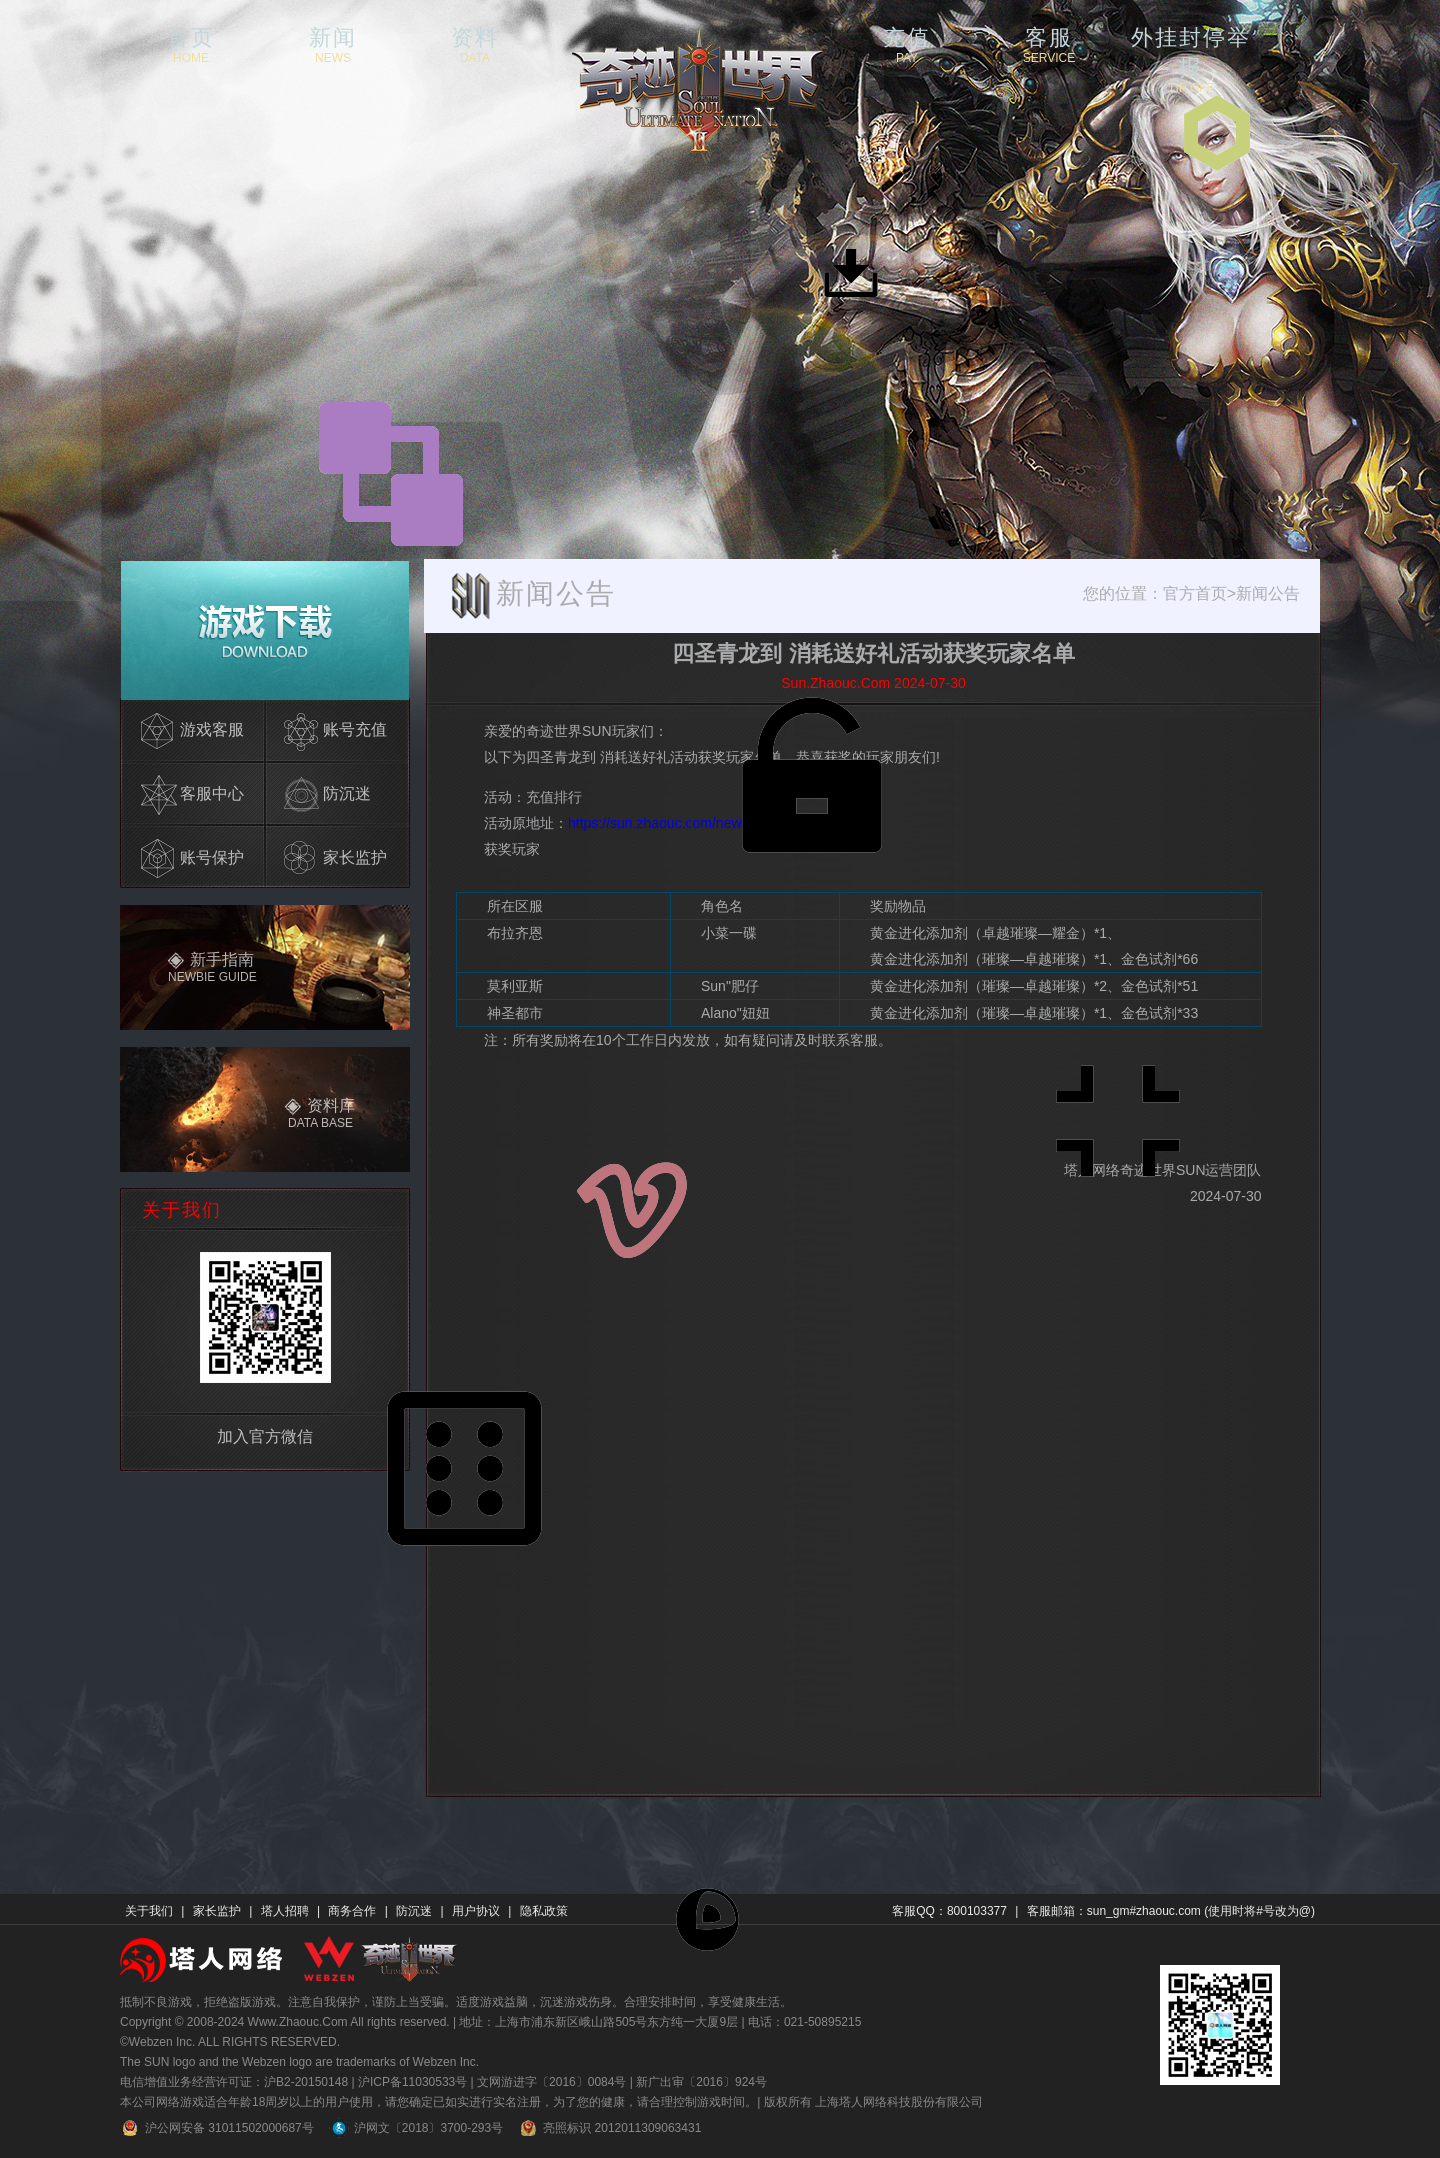 This screenshot has width=1440, height=2158. Describe the element at coordinates (391, 474) in the screenshot. I see `send selected object to back of layer stack` at that location.